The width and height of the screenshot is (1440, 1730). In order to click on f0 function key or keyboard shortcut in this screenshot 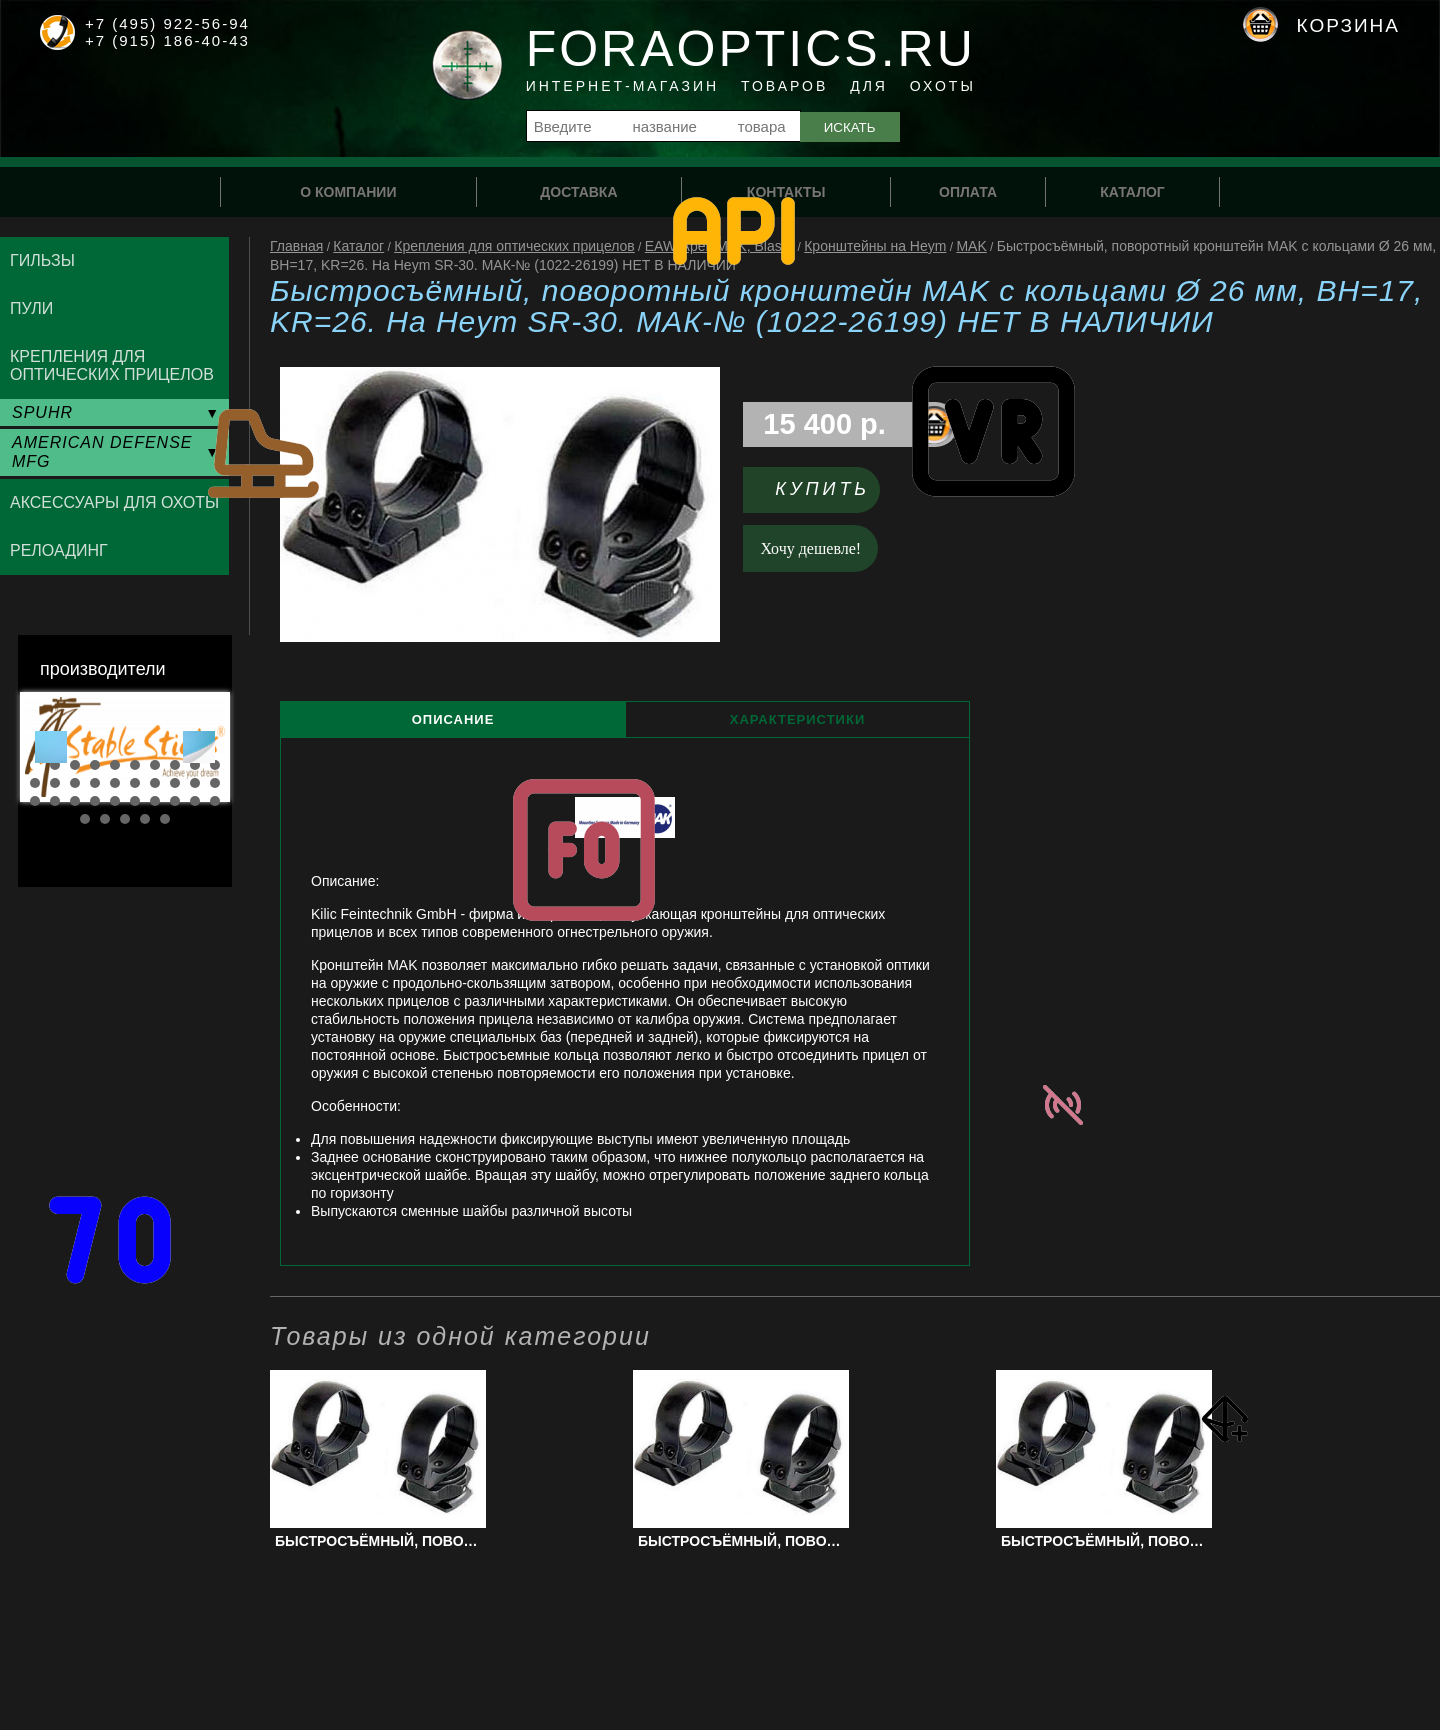, I will do `click(584, 850)`.